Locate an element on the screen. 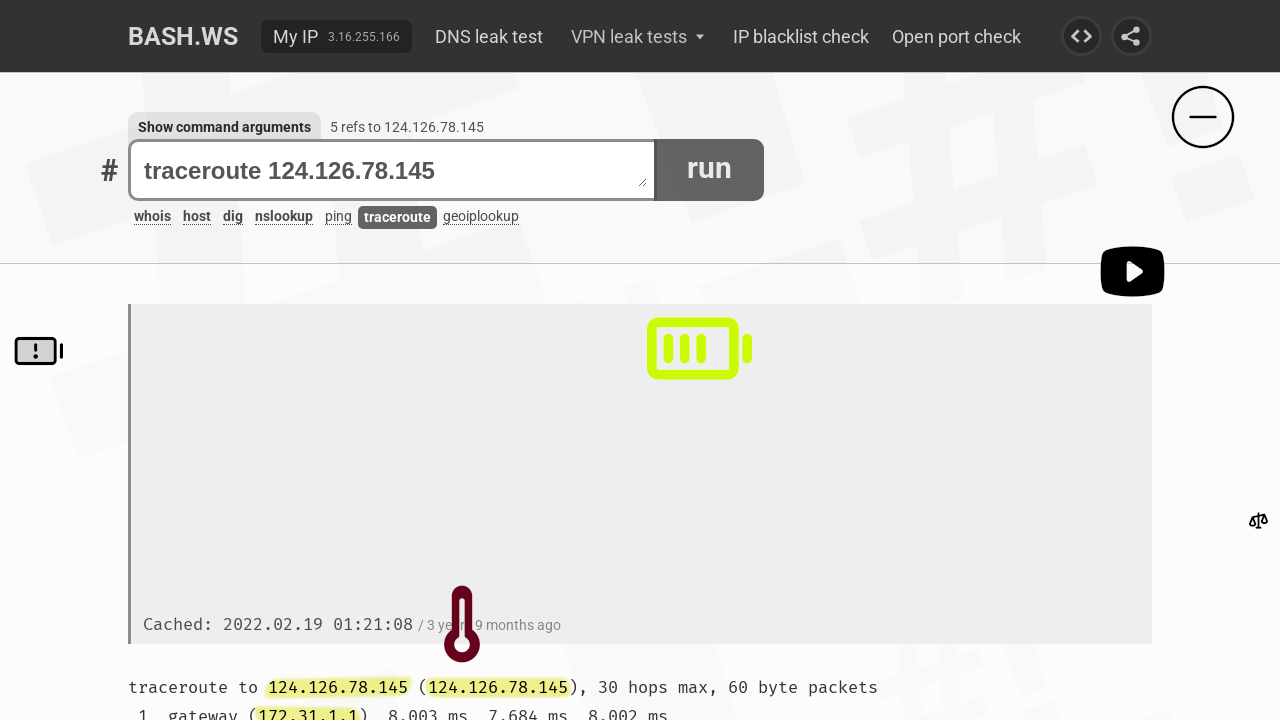 This screenshot has width=1280, height=720. remove an item from a list or cart is located at coordinates (1203, 117).